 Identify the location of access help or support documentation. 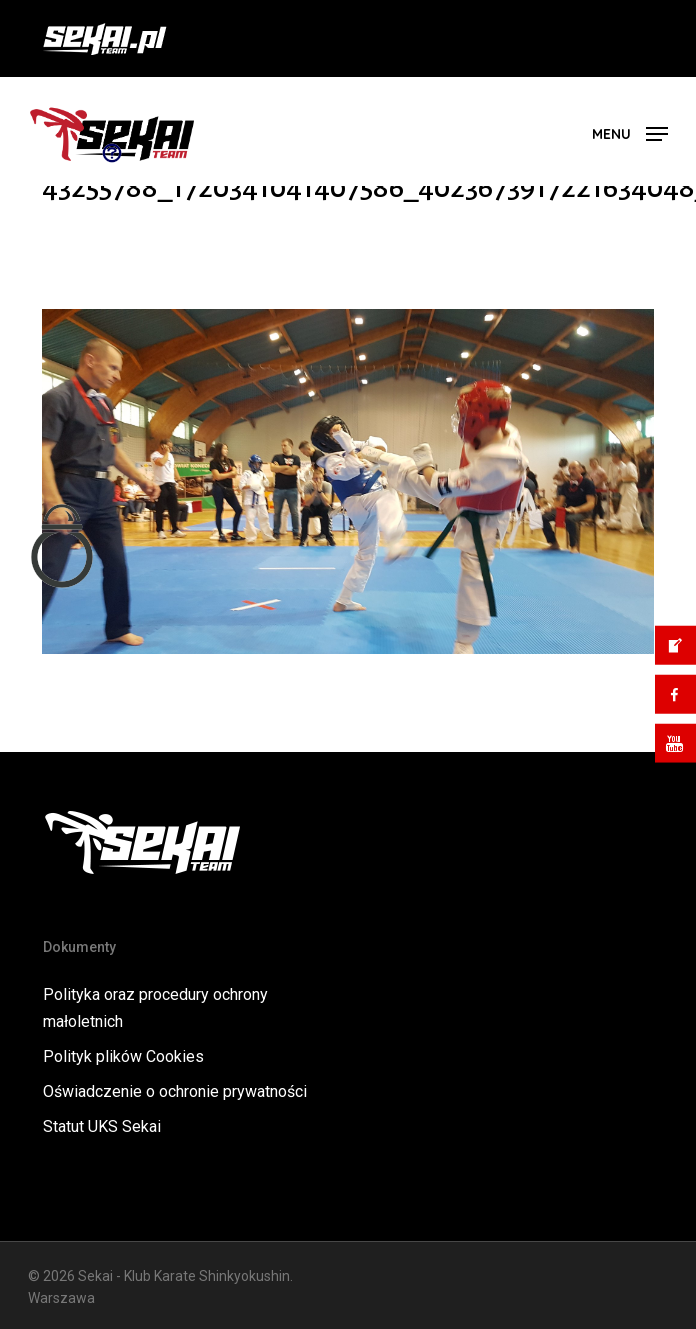
(112, 153).